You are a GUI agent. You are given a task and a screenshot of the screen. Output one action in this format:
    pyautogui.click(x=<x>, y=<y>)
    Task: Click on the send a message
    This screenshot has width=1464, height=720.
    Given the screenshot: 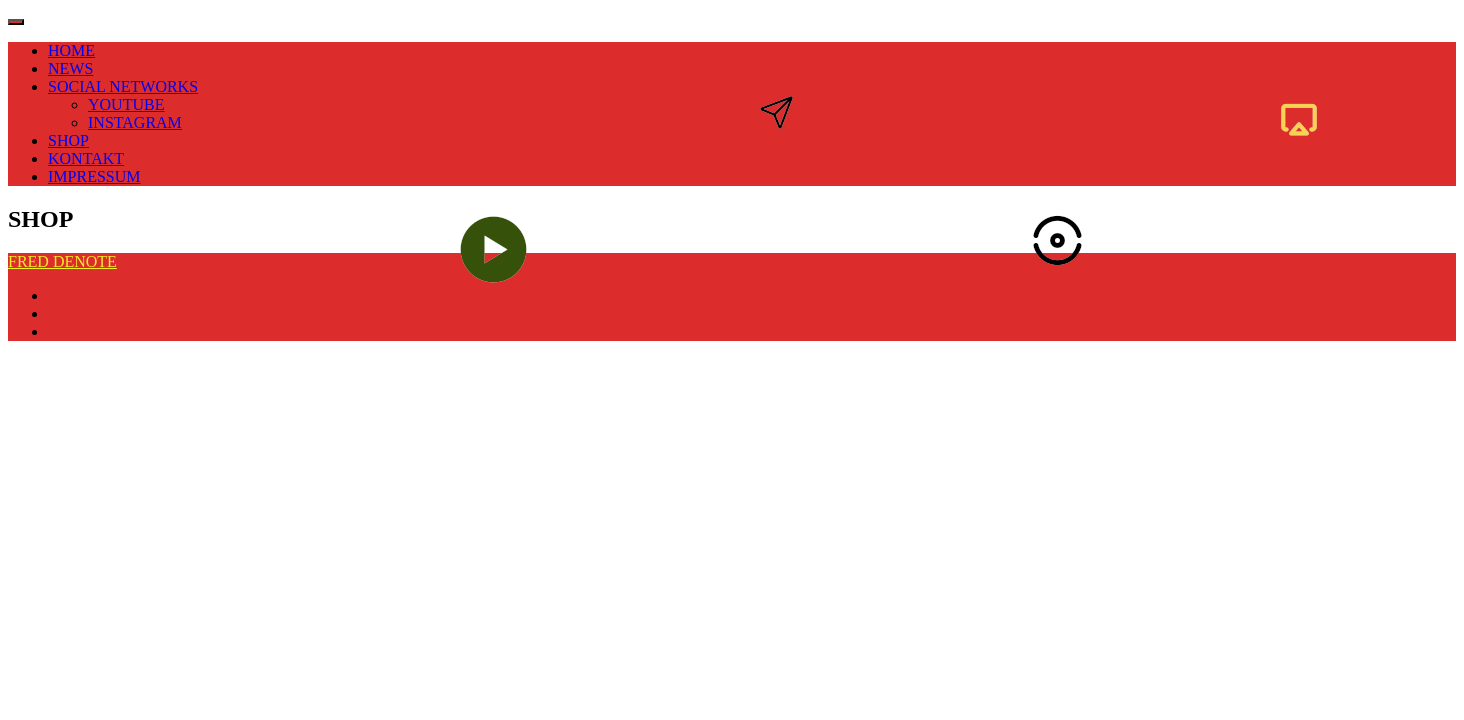 What is the action you would take?
    pyautogui.click(x=776, y=112)
    